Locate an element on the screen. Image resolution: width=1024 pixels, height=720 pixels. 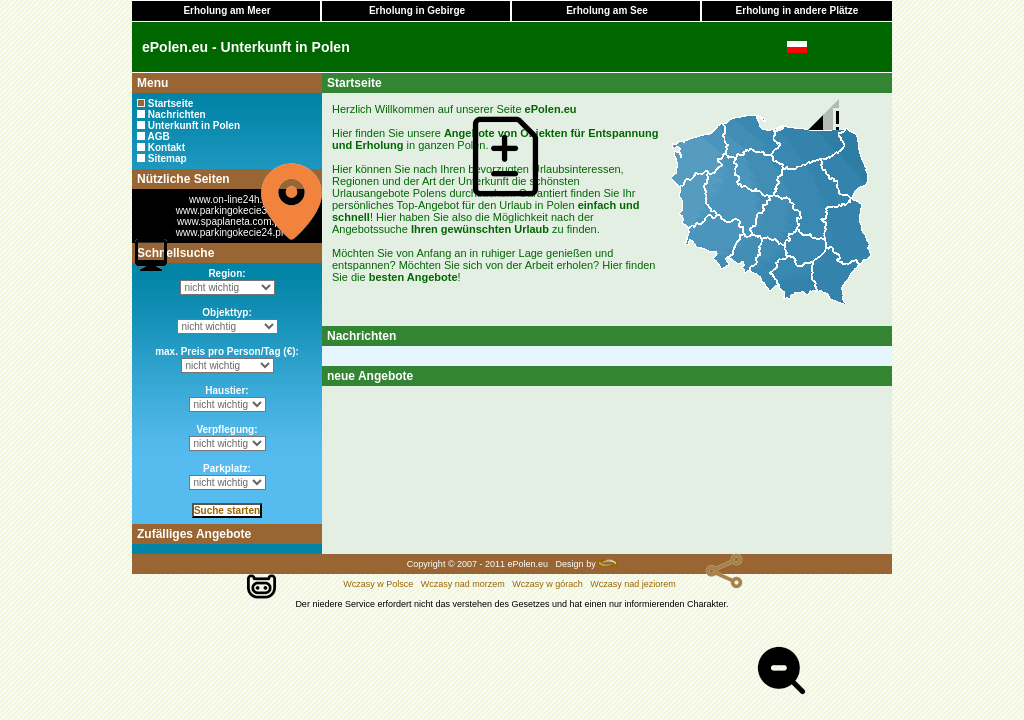
switch to desktop view is located at coordinates (151, 255).